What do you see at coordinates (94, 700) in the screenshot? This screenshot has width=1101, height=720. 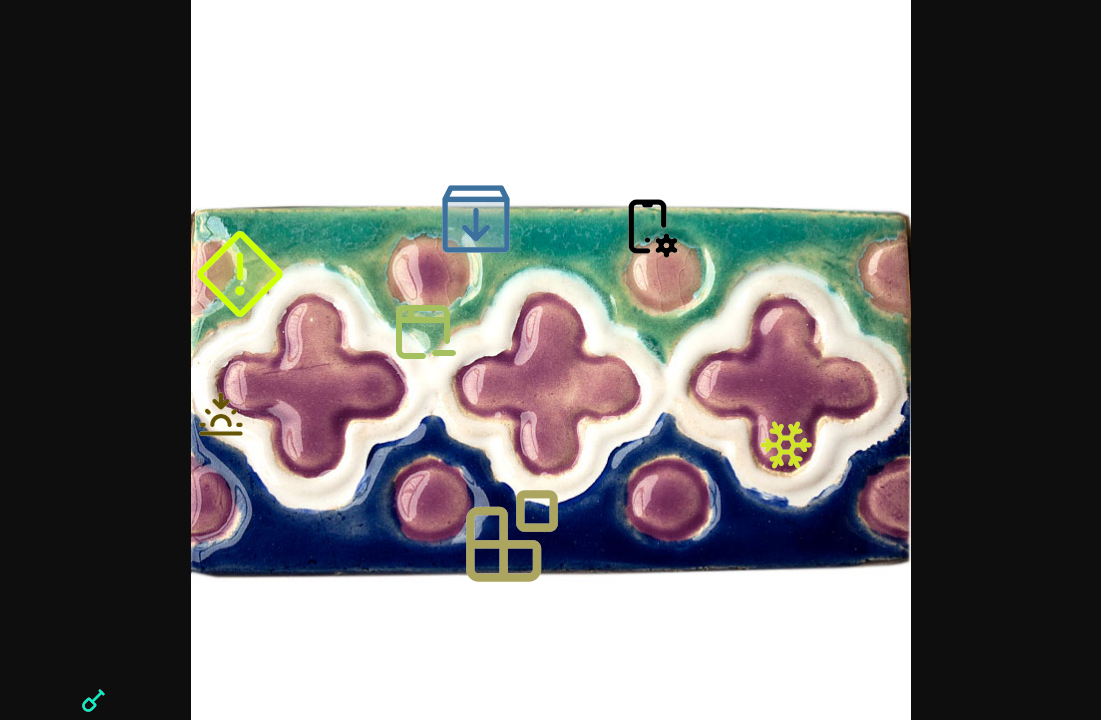 I see `access gardening or landscaping tools` at bounding box center [94, 700].